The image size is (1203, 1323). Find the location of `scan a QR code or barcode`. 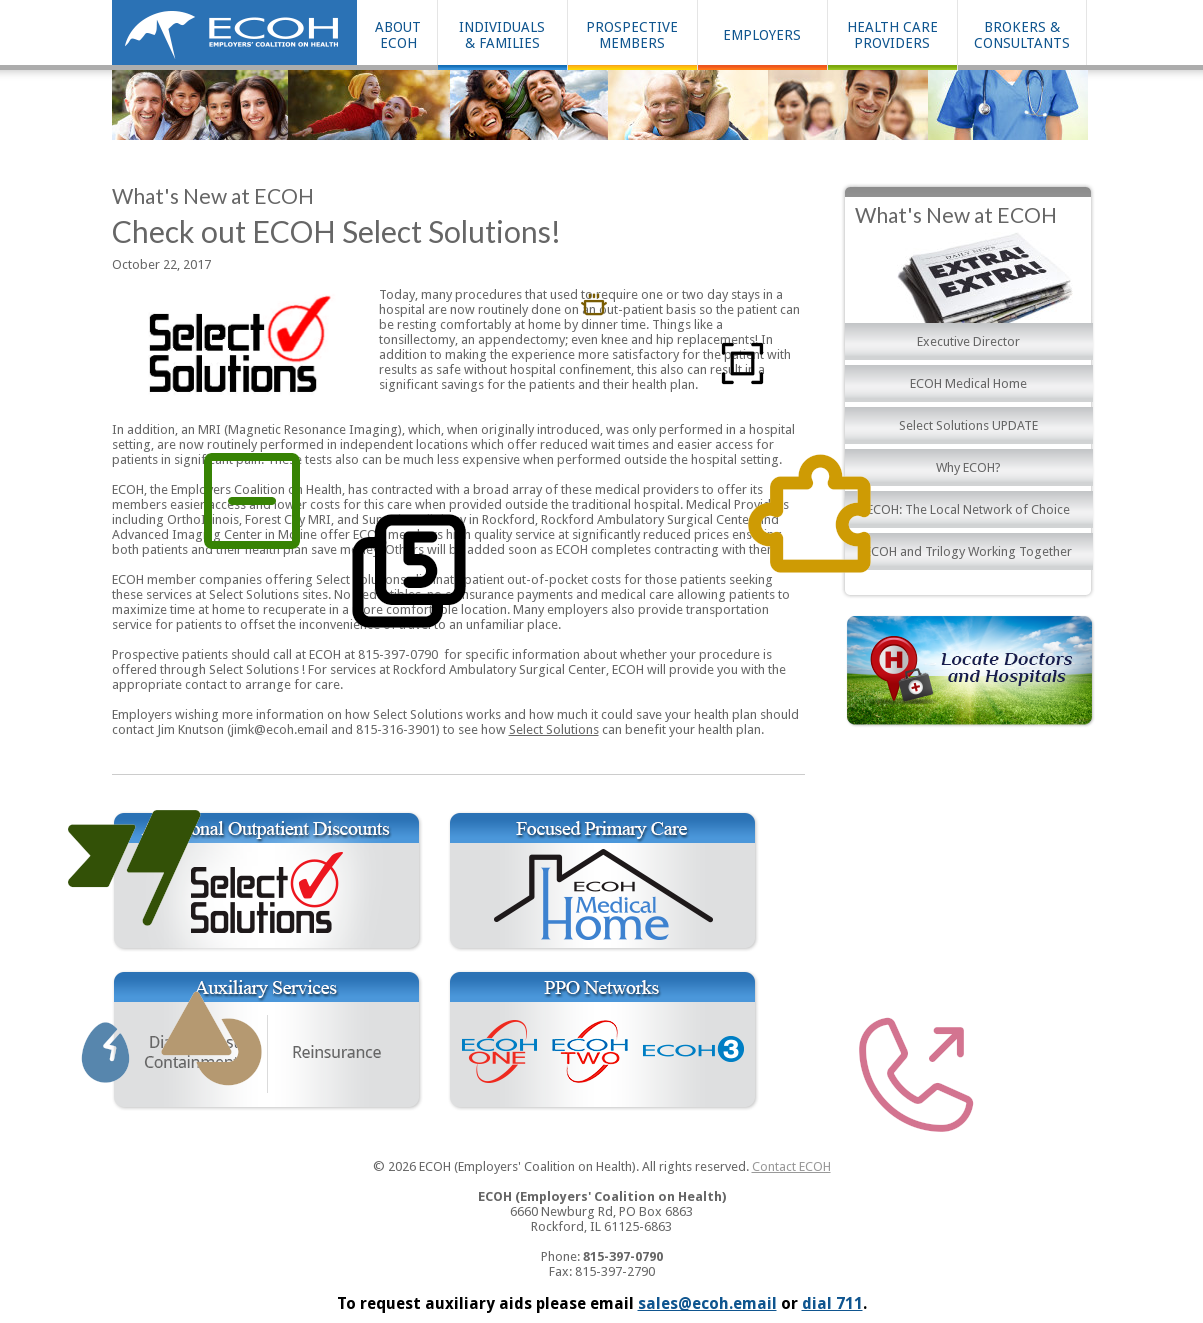

scan a QR code or barcode is located at coordinates (742, 363).